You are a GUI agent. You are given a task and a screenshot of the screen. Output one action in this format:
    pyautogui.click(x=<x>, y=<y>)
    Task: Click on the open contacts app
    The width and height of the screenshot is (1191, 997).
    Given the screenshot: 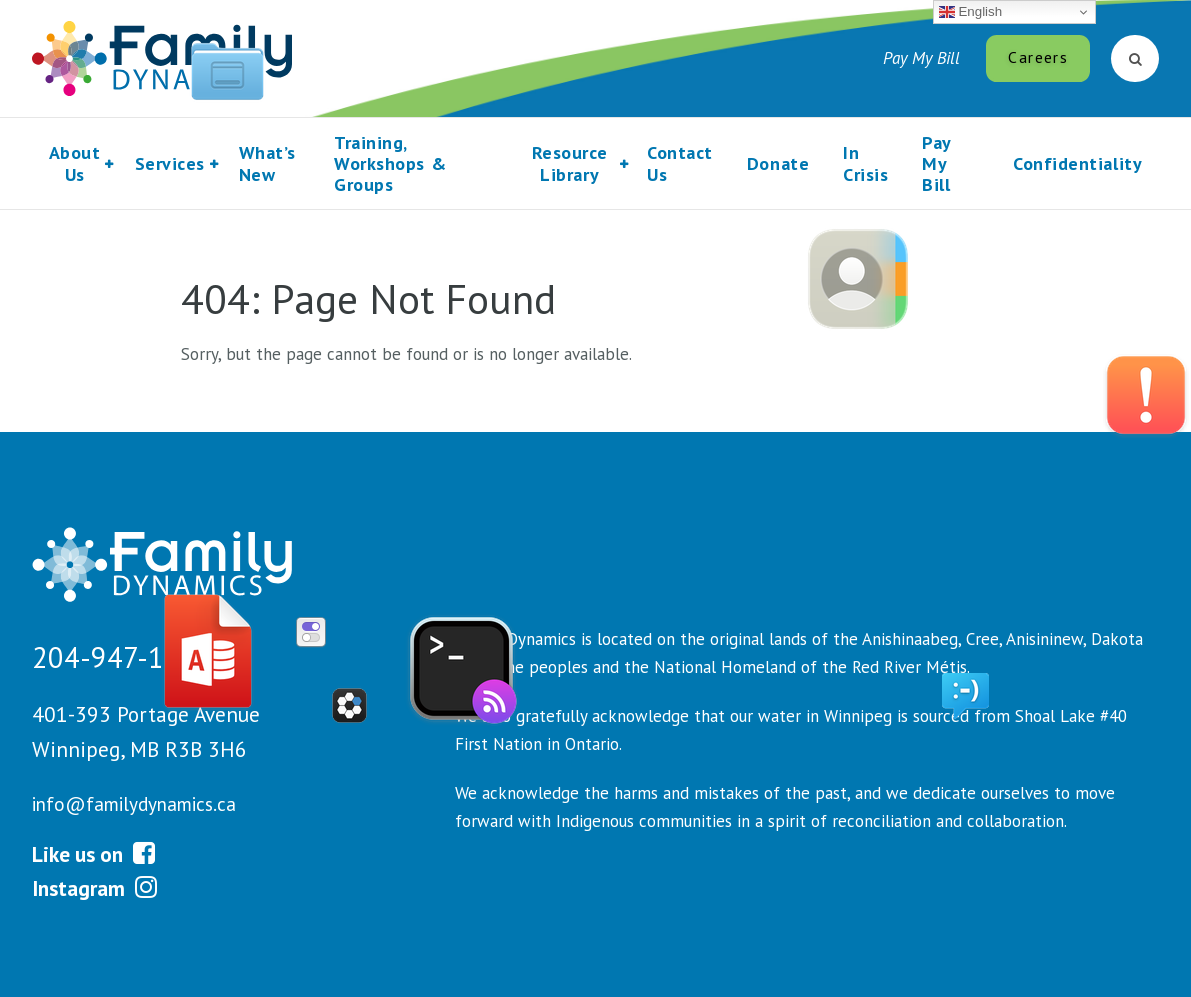 What is the action you would take?
    pyautogui.click(x=858, y=279)
    